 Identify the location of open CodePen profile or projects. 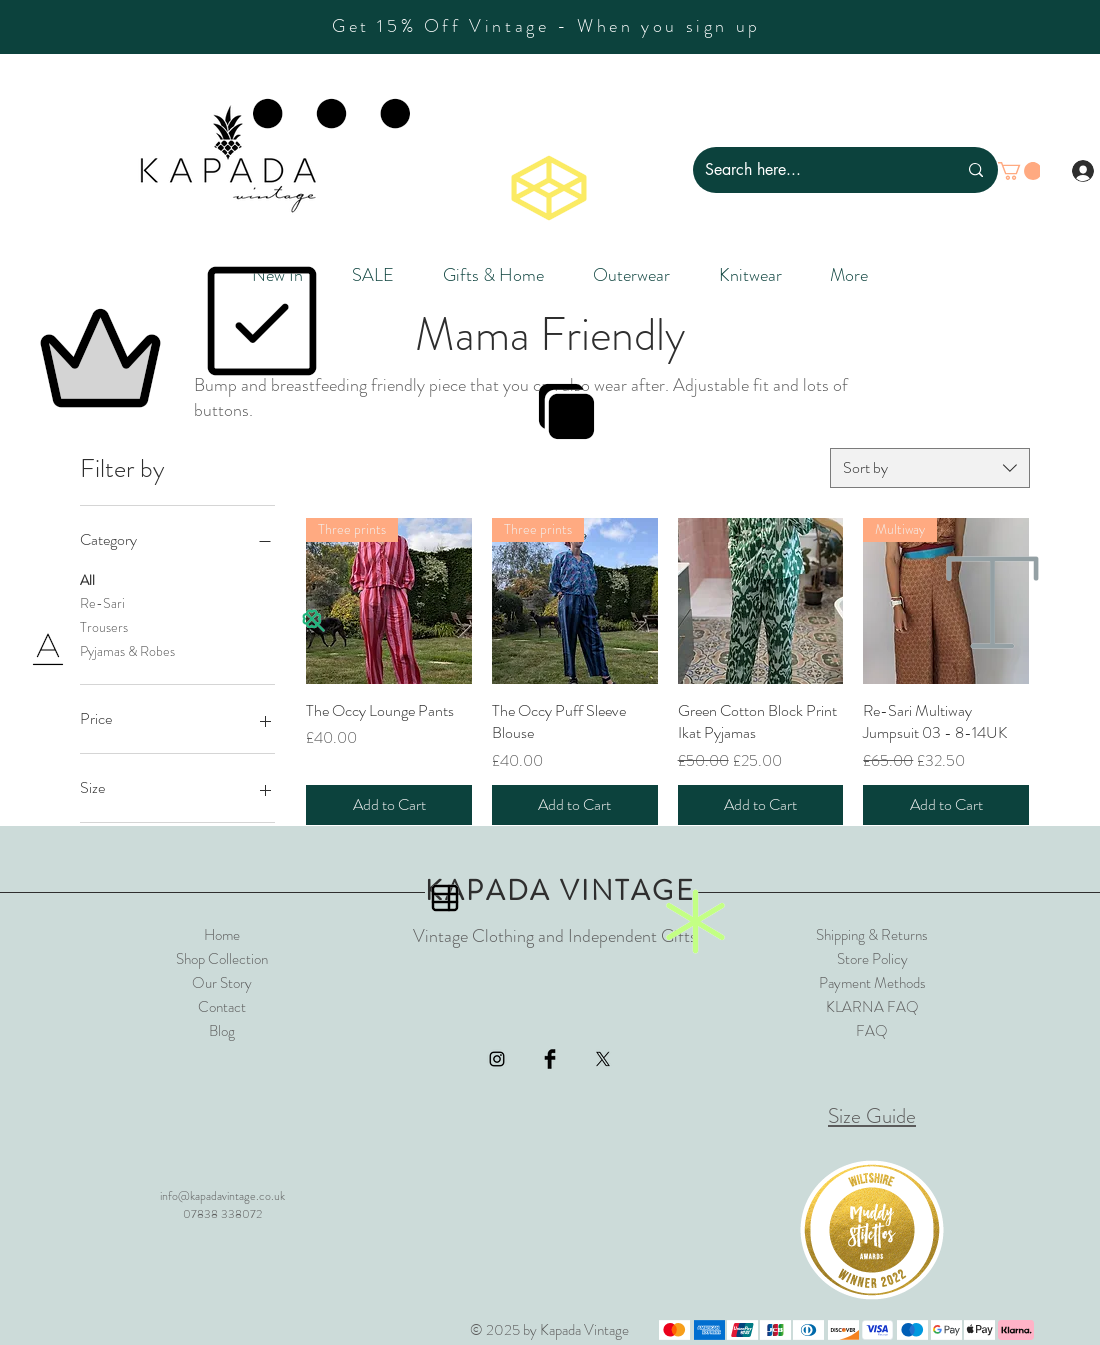
(549, 188).